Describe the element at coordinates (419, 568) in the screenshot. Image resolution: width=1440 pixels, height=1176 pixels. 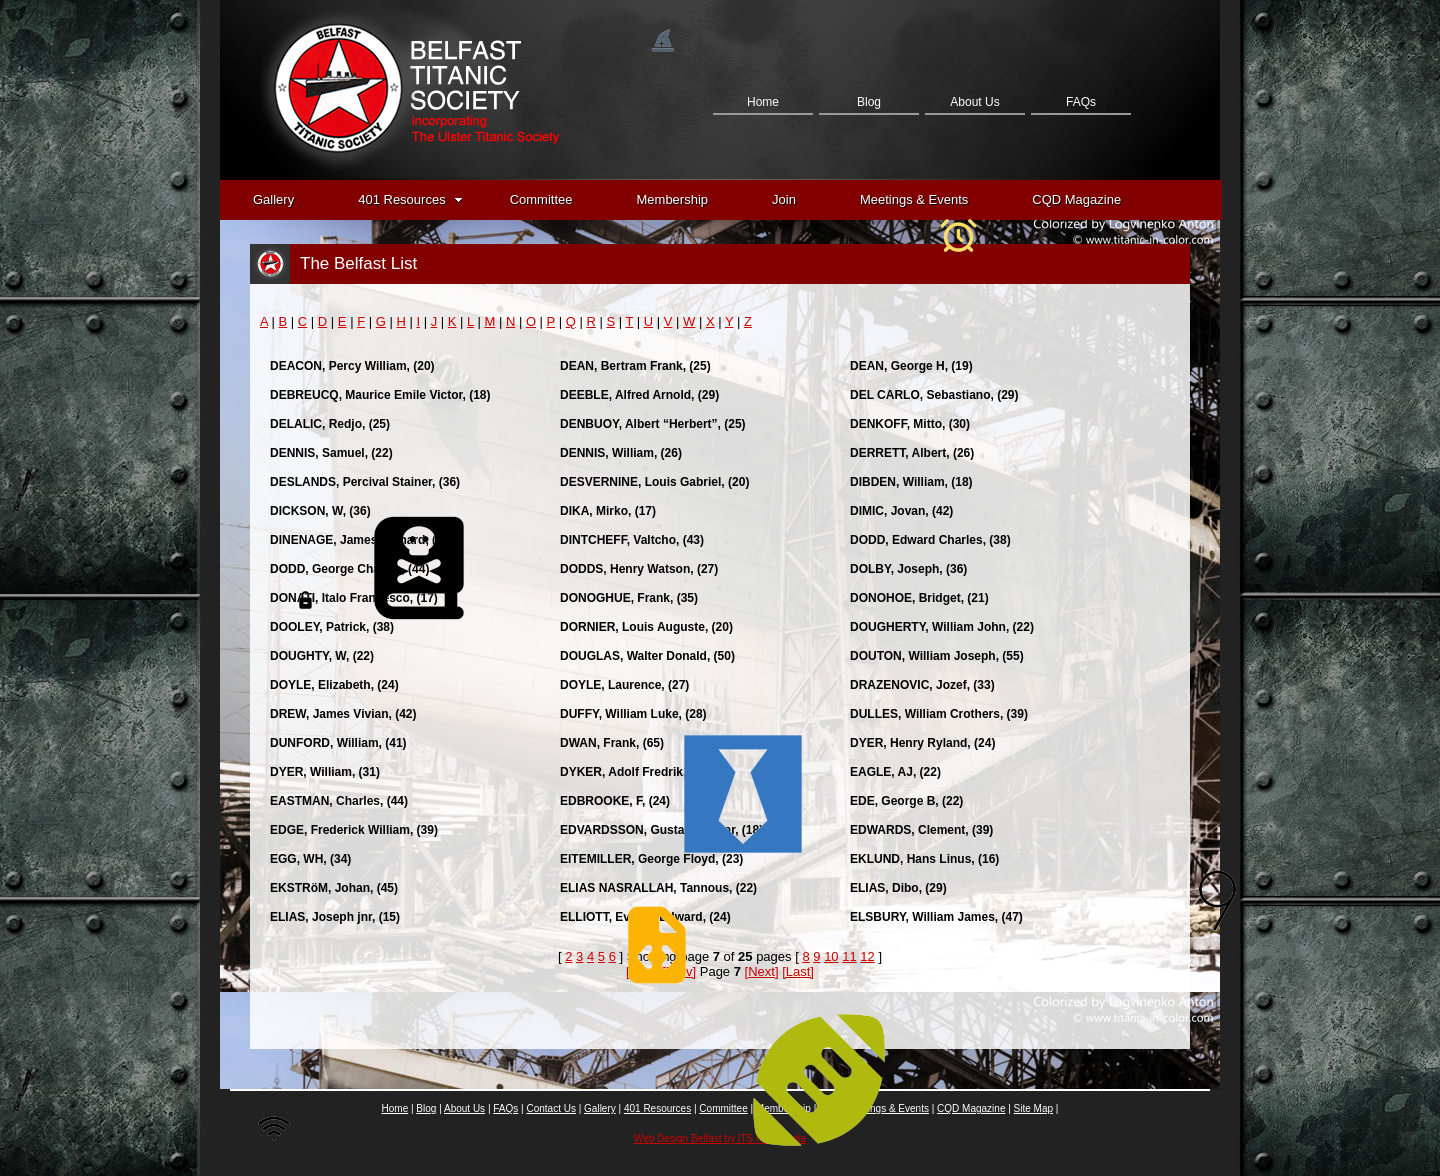
I see `access spooky or halloween-themed content` at that location.